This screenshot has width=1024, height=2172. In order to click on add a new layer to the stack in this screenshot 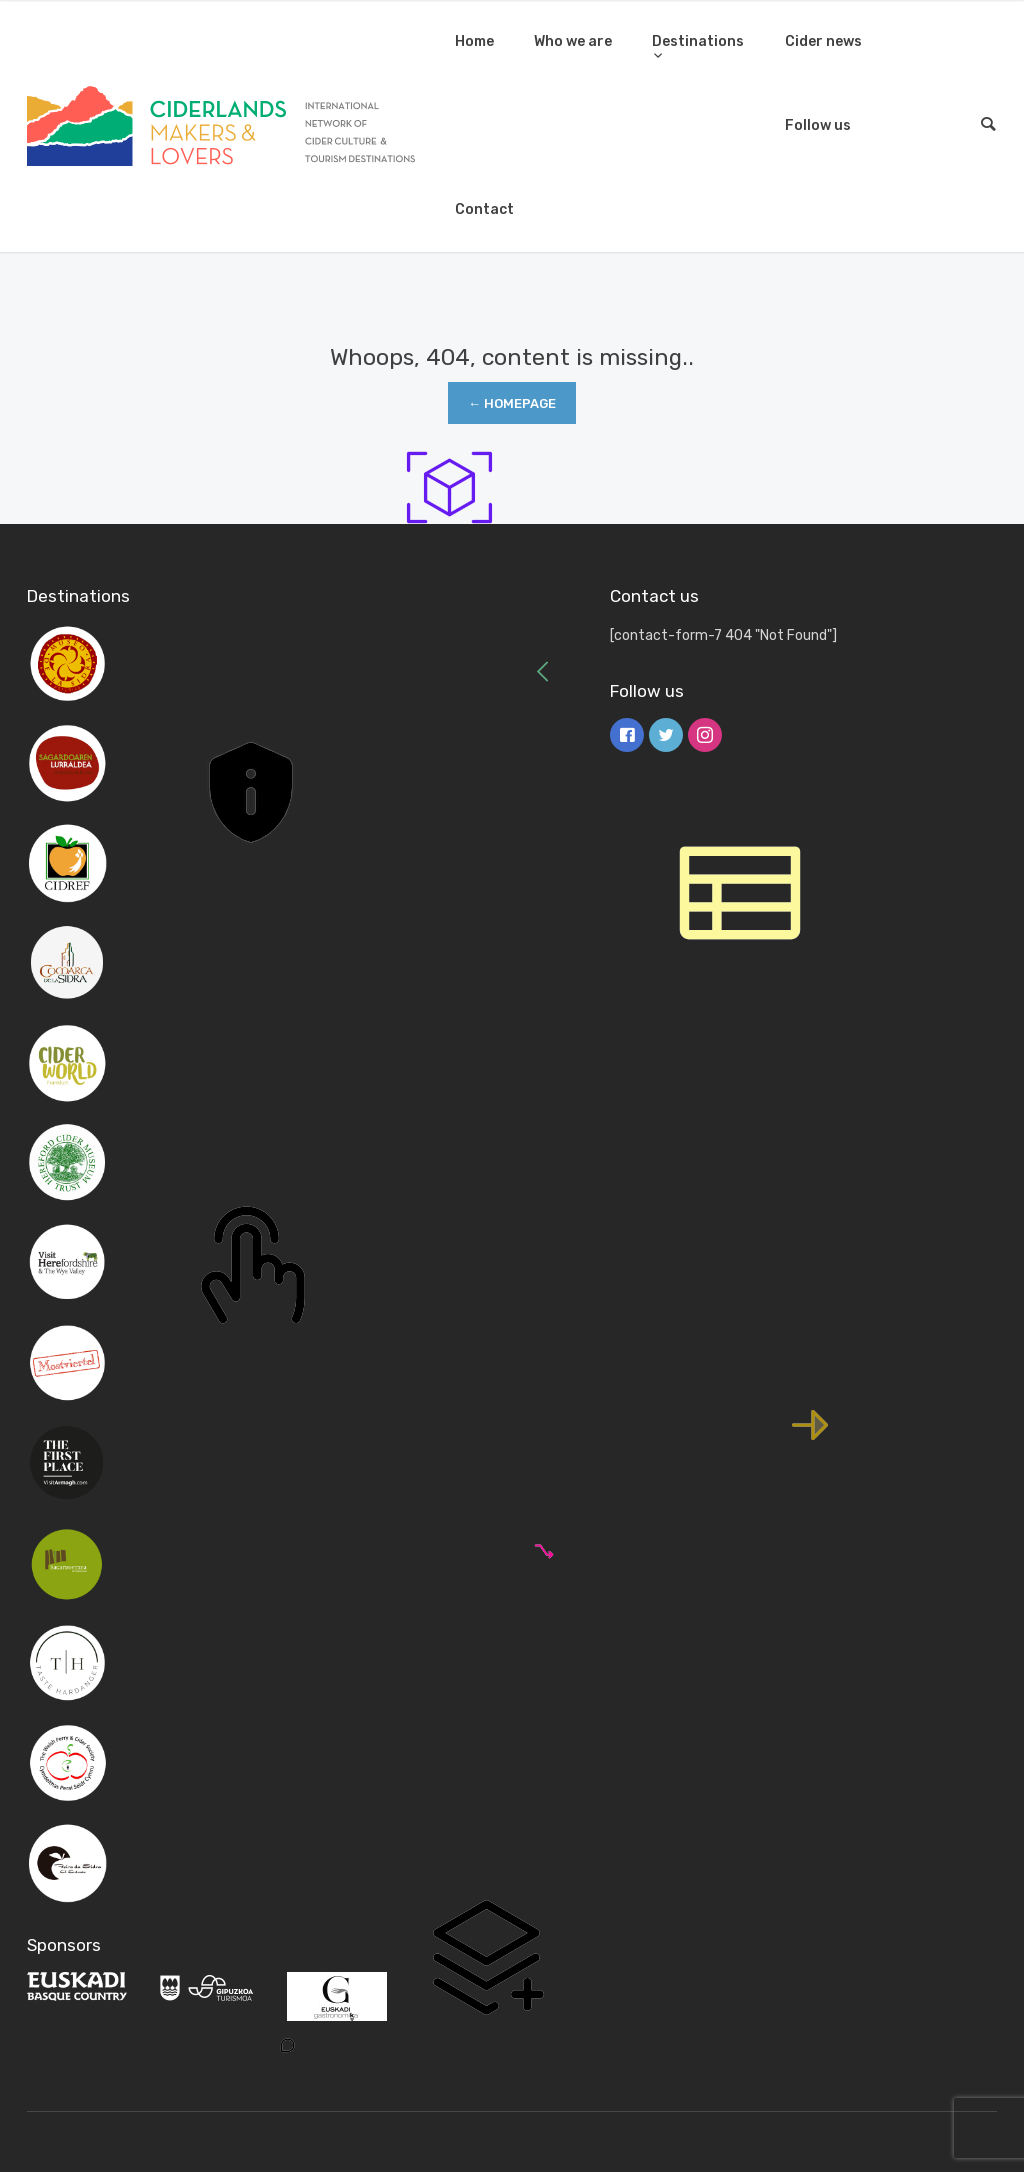, I will do `click(486, 1957)`.